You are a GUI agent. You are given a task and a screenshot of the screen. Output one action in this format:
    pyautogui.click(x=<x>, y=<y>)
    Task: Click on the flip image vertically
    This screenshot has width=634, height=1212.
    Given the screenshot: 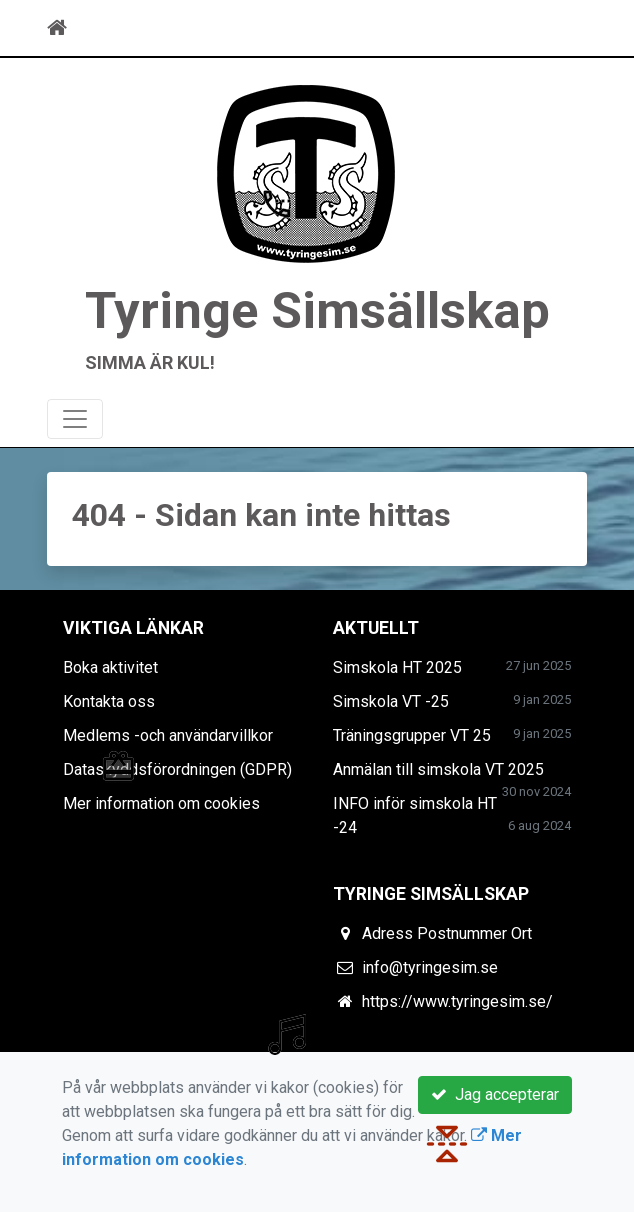 What is the action you would take?
    pyautogui.click(x=447, y=1144)
    